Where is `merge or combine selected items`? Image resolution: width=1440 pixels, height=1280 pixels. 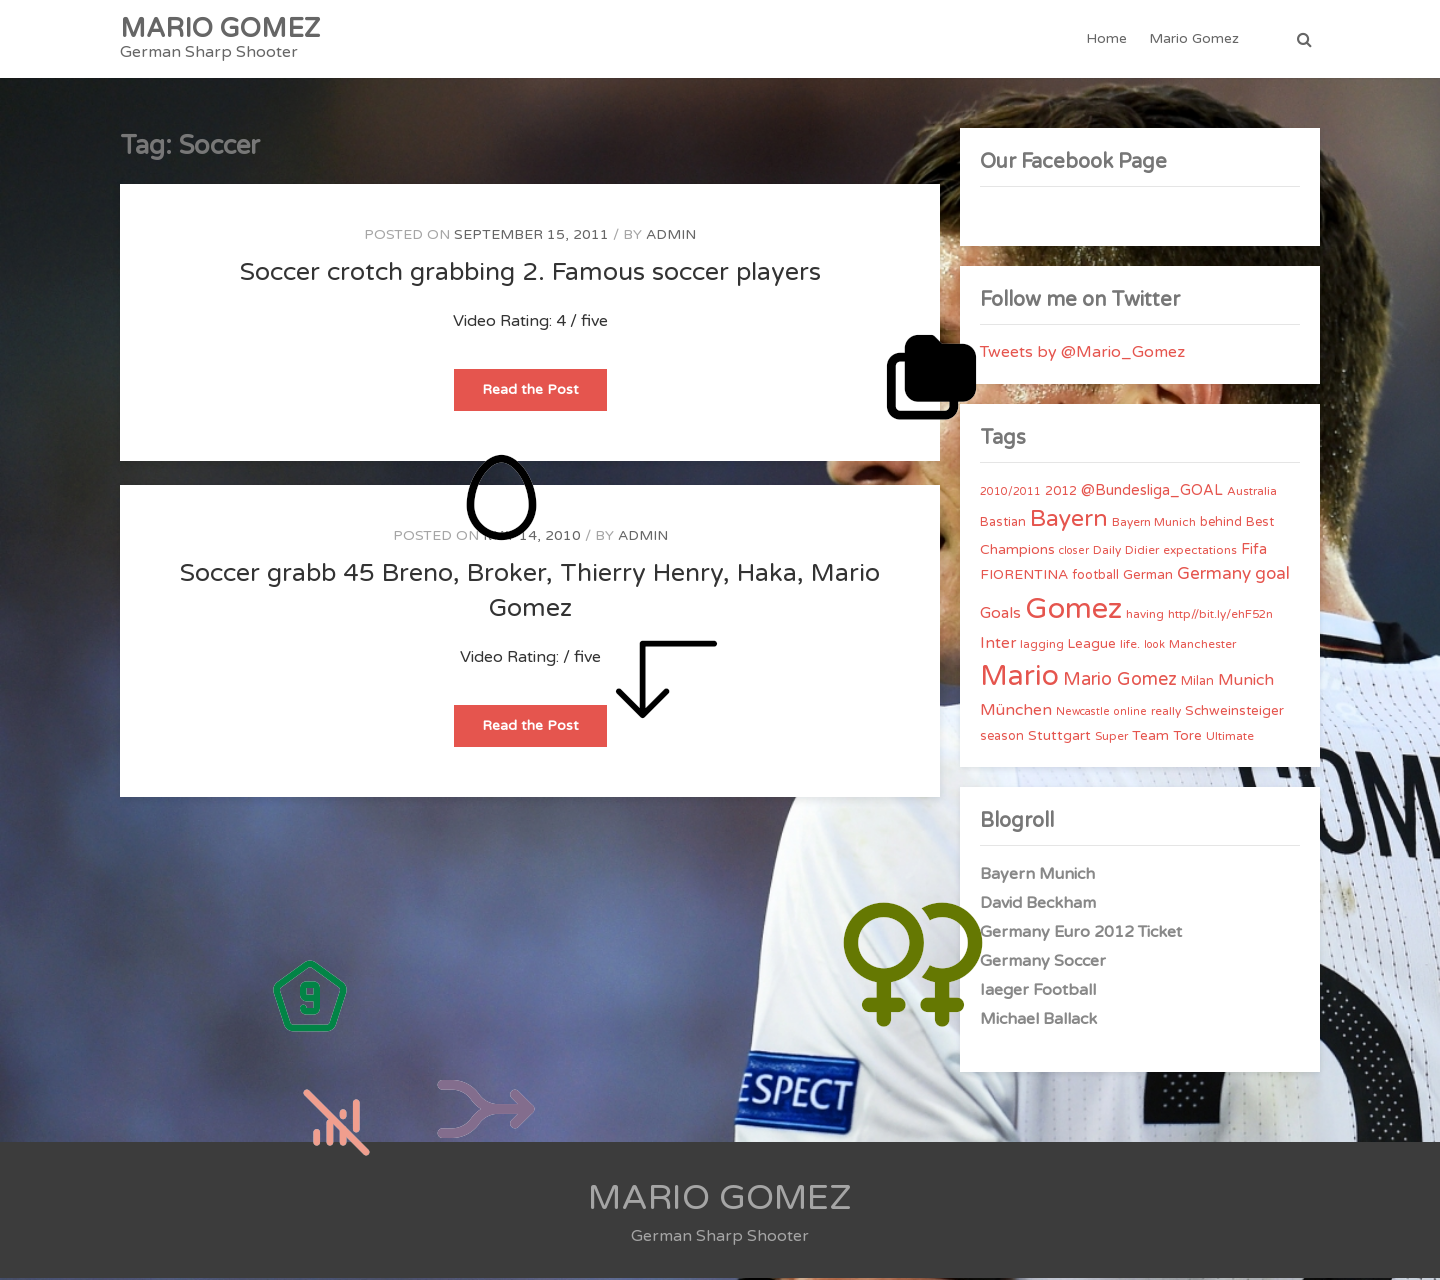 merge or combine selected items is located at coordinates (486, 1109).